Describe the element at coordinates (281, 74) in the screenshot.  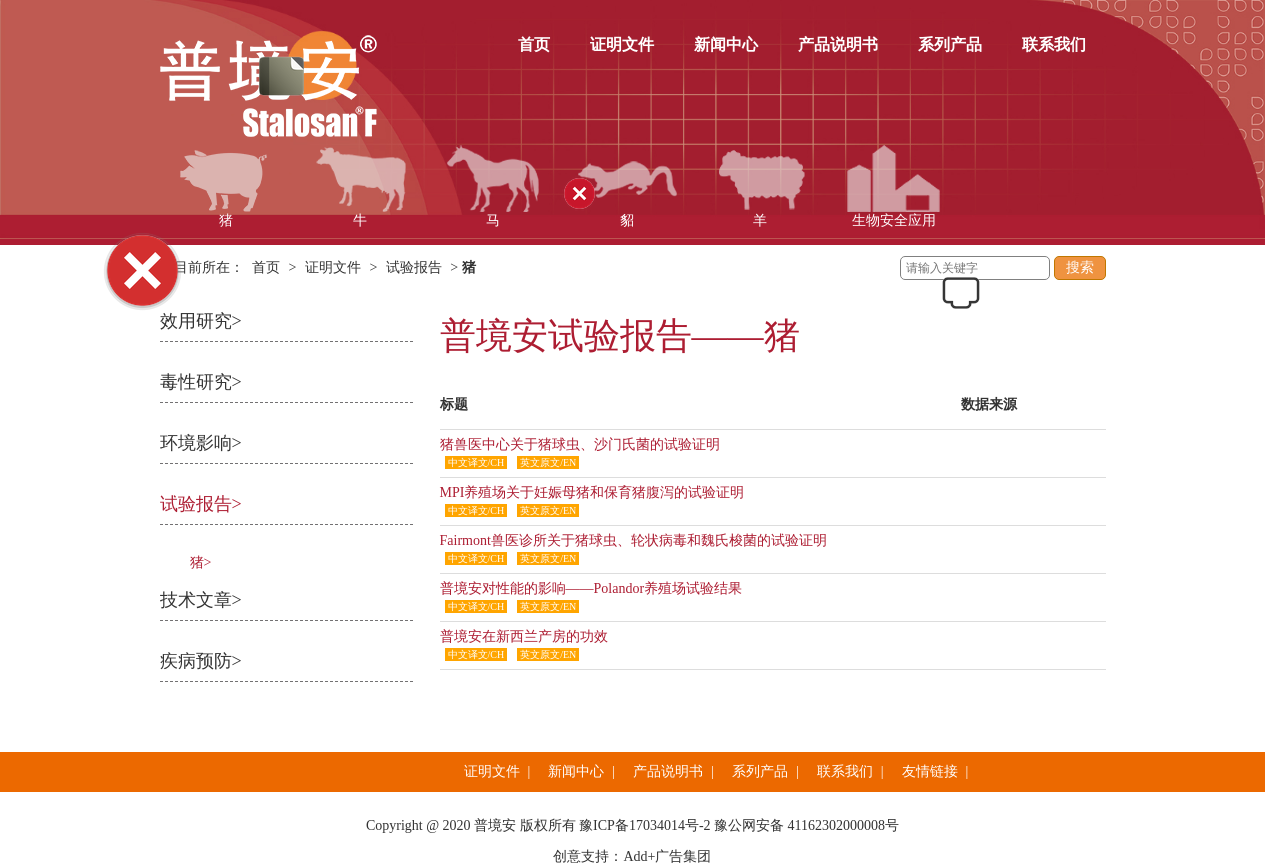
I see `change desktop wallpaper settings` at that location.